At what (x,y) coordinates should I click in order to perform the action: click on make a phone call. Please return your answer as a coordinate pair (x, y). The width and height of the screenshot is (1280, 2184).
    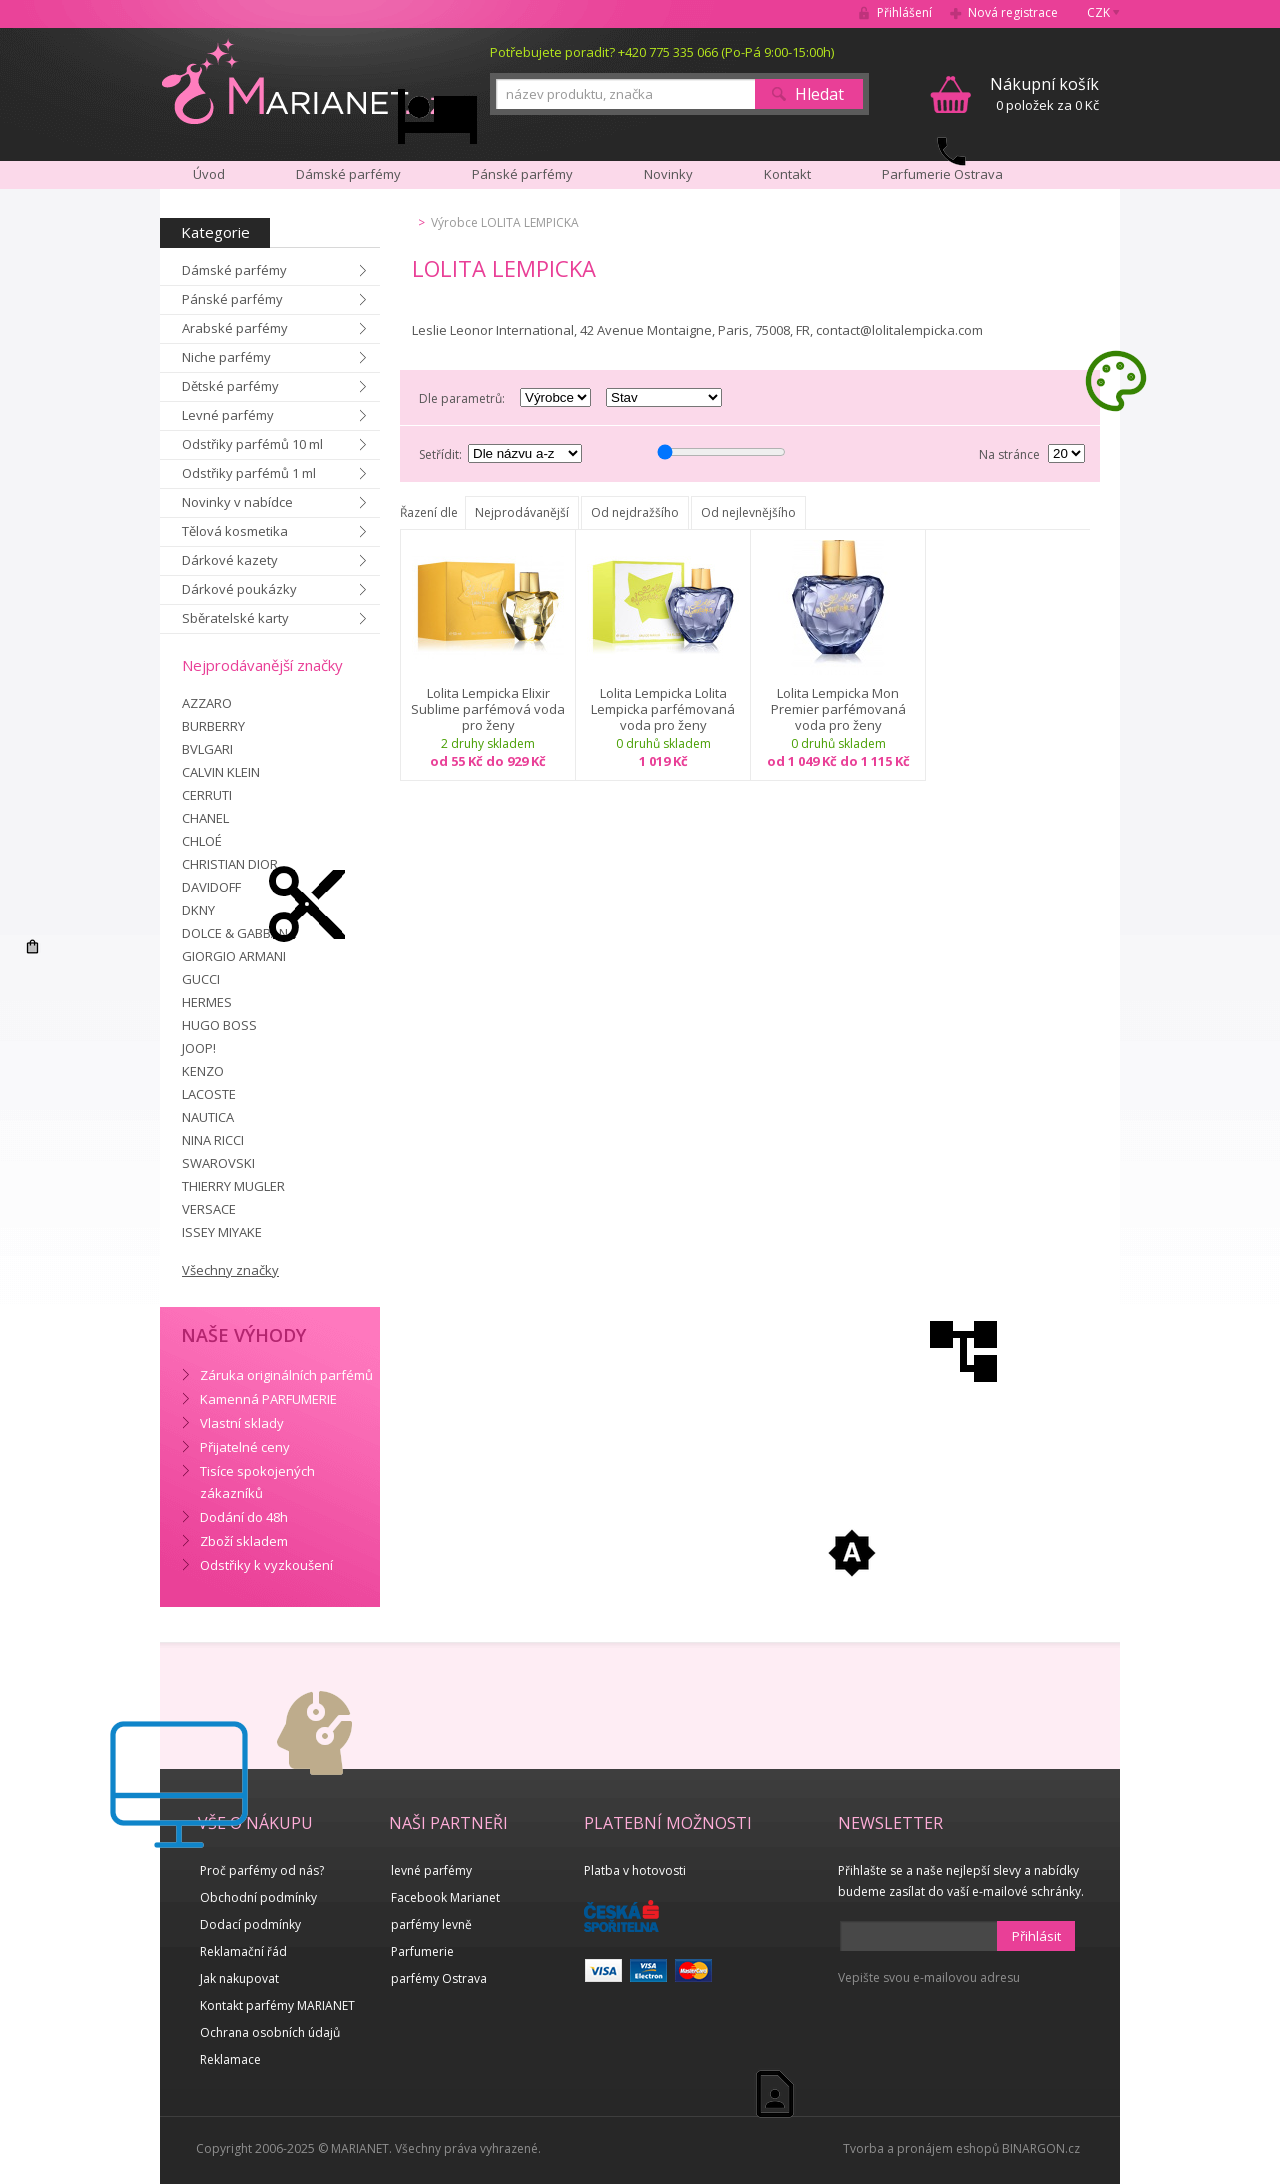
    Looking at the image, I should click on (951, 151).